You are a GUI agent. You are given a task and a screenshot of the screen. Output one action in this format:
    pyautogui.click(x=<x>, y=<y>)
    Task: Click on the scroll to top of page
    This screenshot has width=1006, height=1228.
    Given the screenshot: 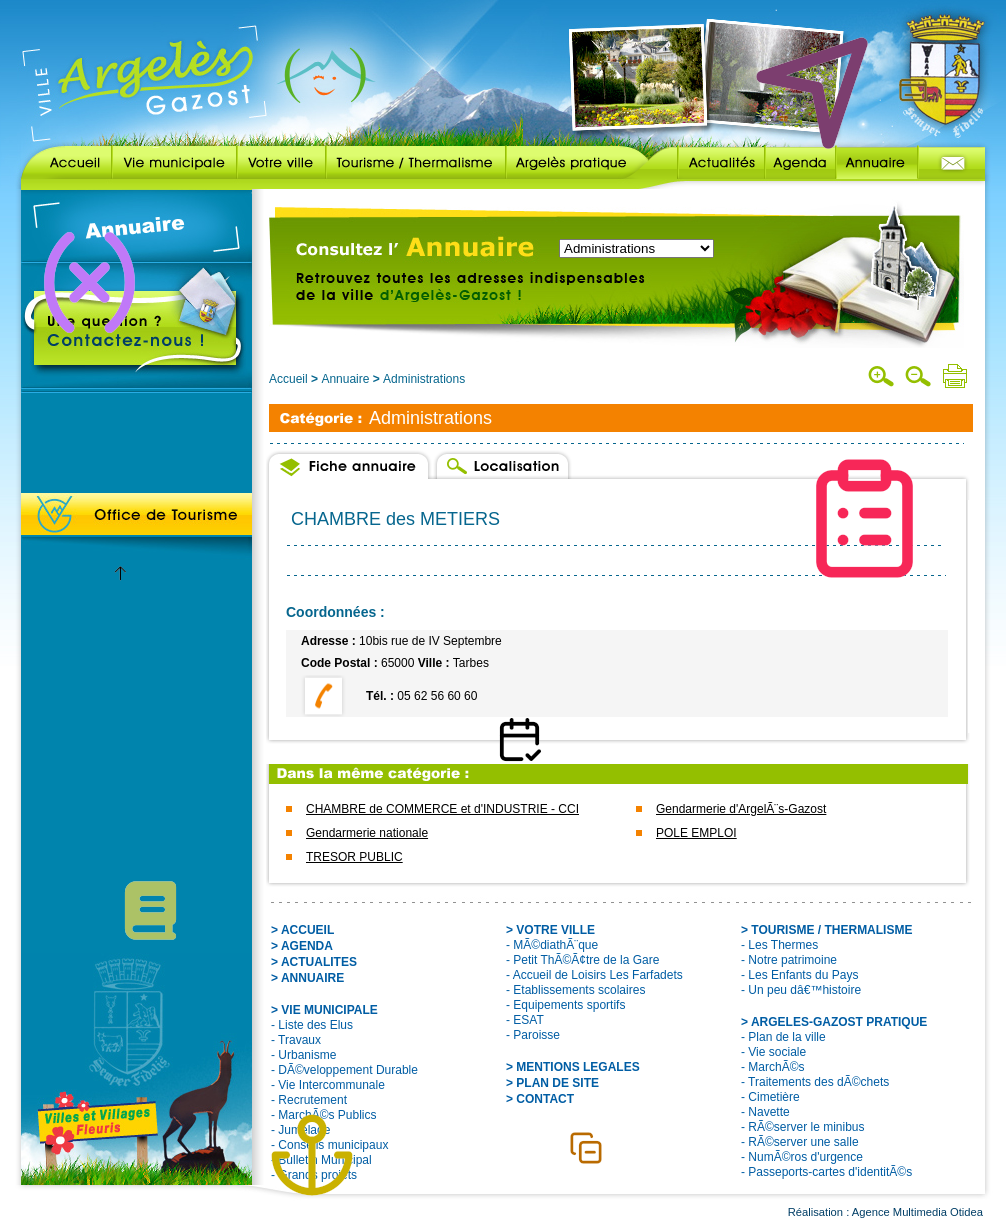 What is the action you would take?
    pyautogui.click(x=120, y=573)
    